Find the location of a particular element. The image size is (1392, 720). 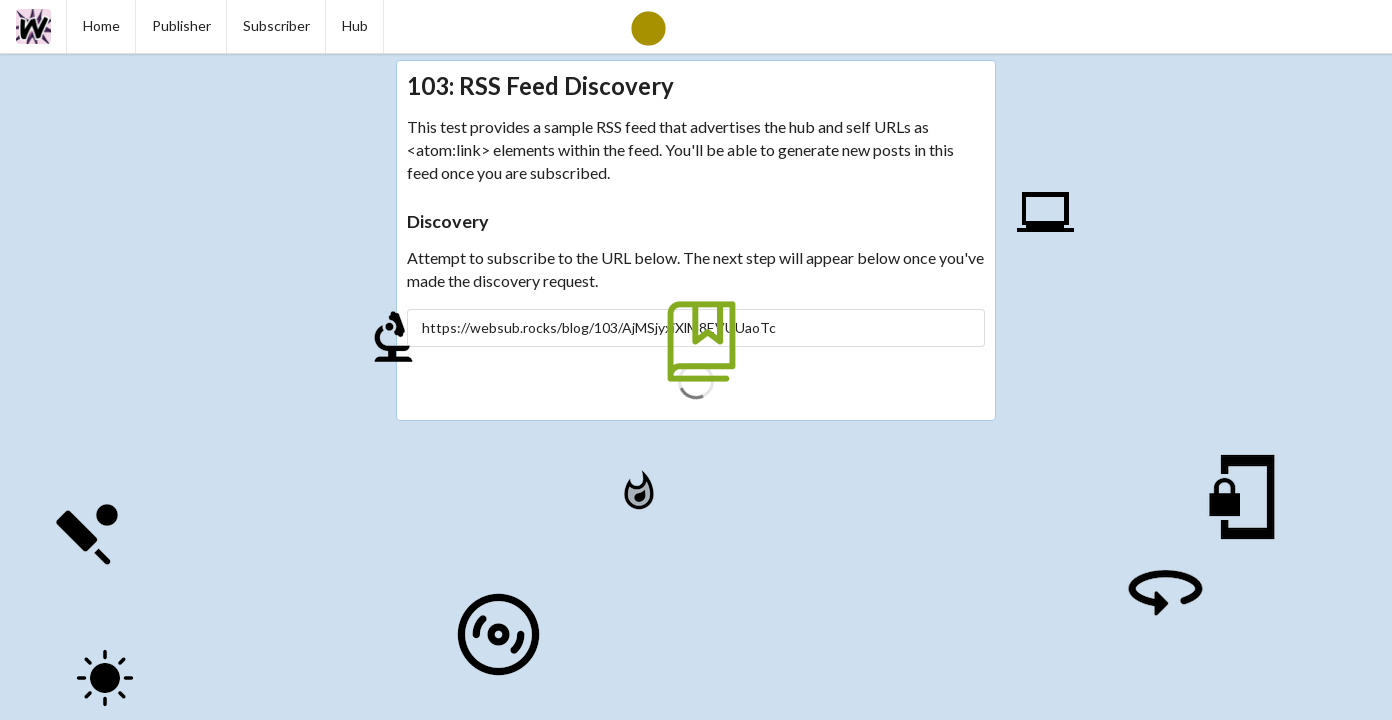

access your bookmarked reading list is located at coordinates (701, 341).